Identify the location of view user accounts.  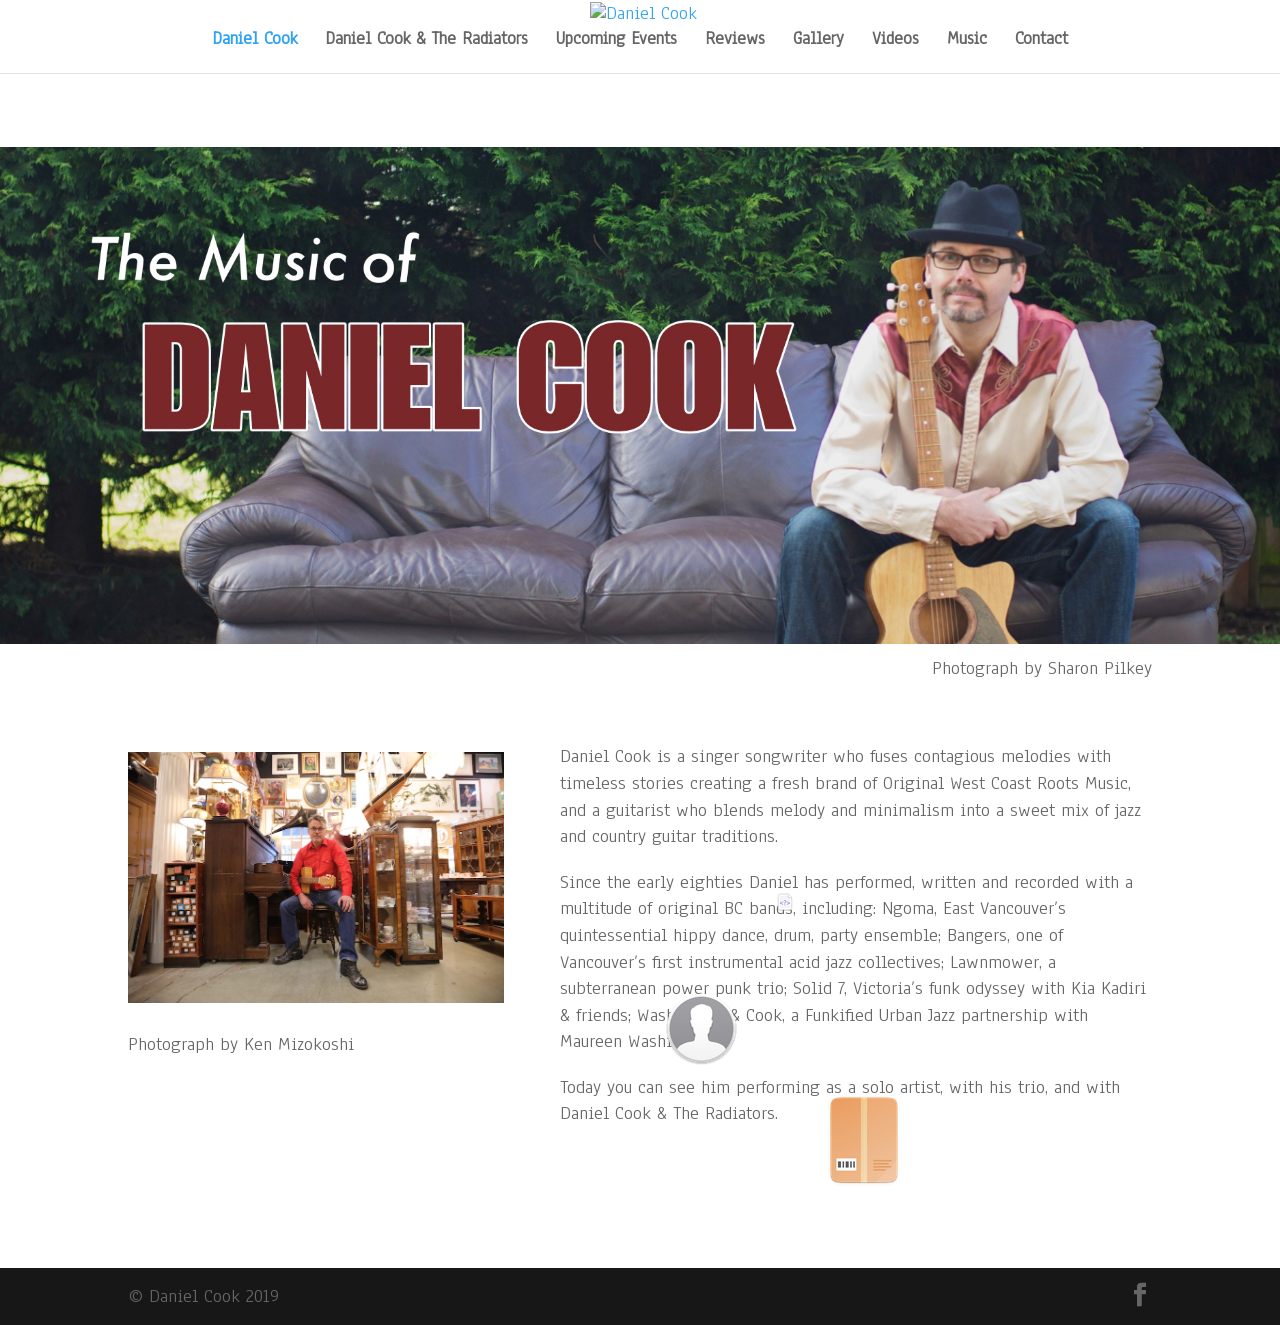
(701, 1028).